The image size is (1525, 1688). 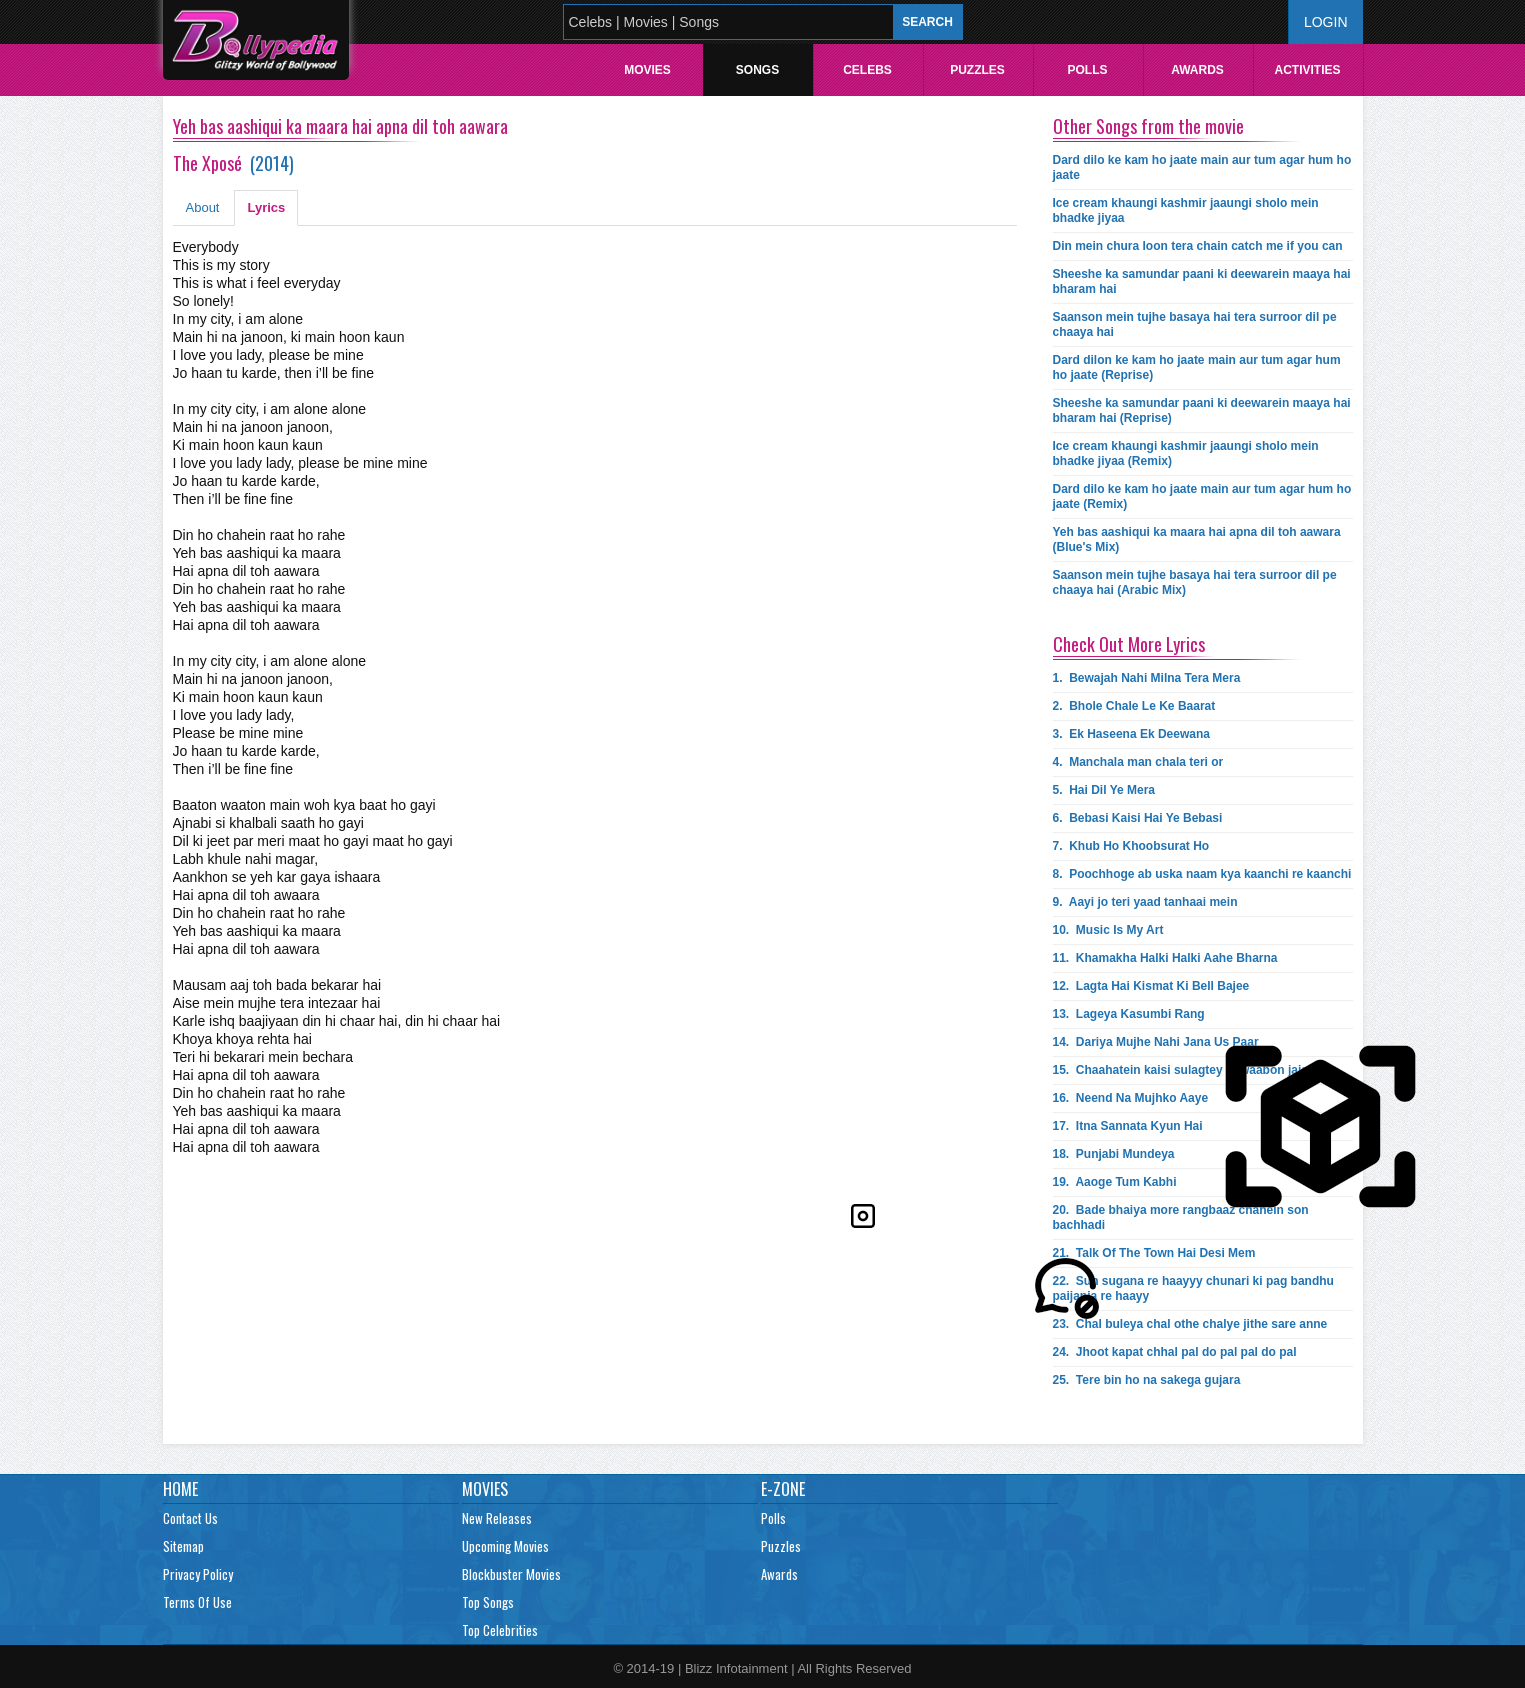 What do you see at coordinates (1320, 1126) in the screenshot?
I see `scan or detect 3D objects` at bounding box center [1320, 1126].